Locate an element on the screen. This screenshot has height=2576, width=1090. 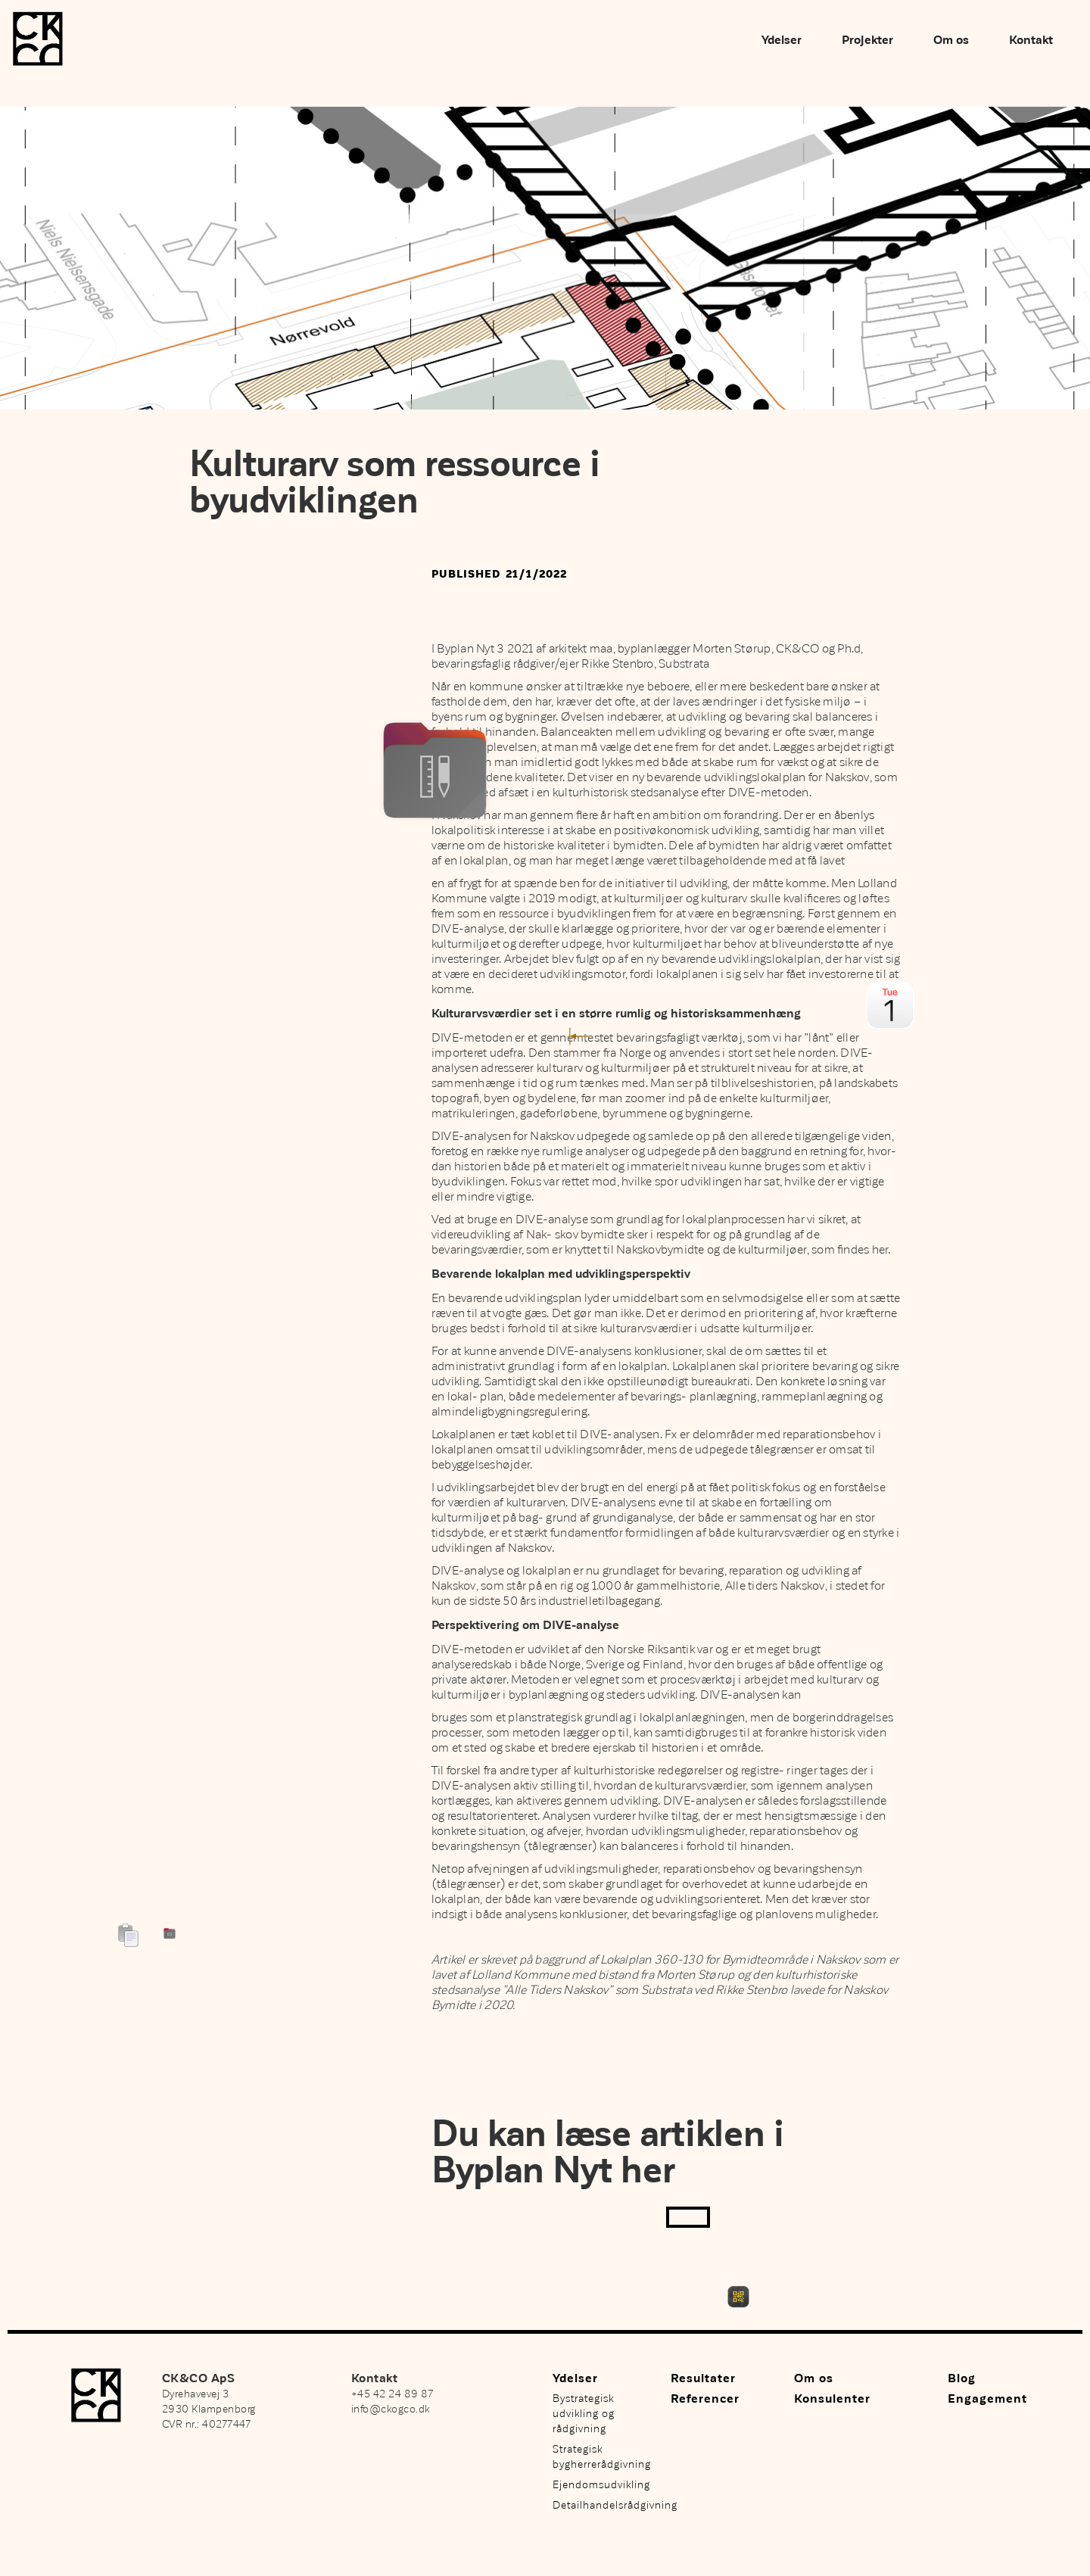
open the calendar app is located at coordinates (890, 1005).